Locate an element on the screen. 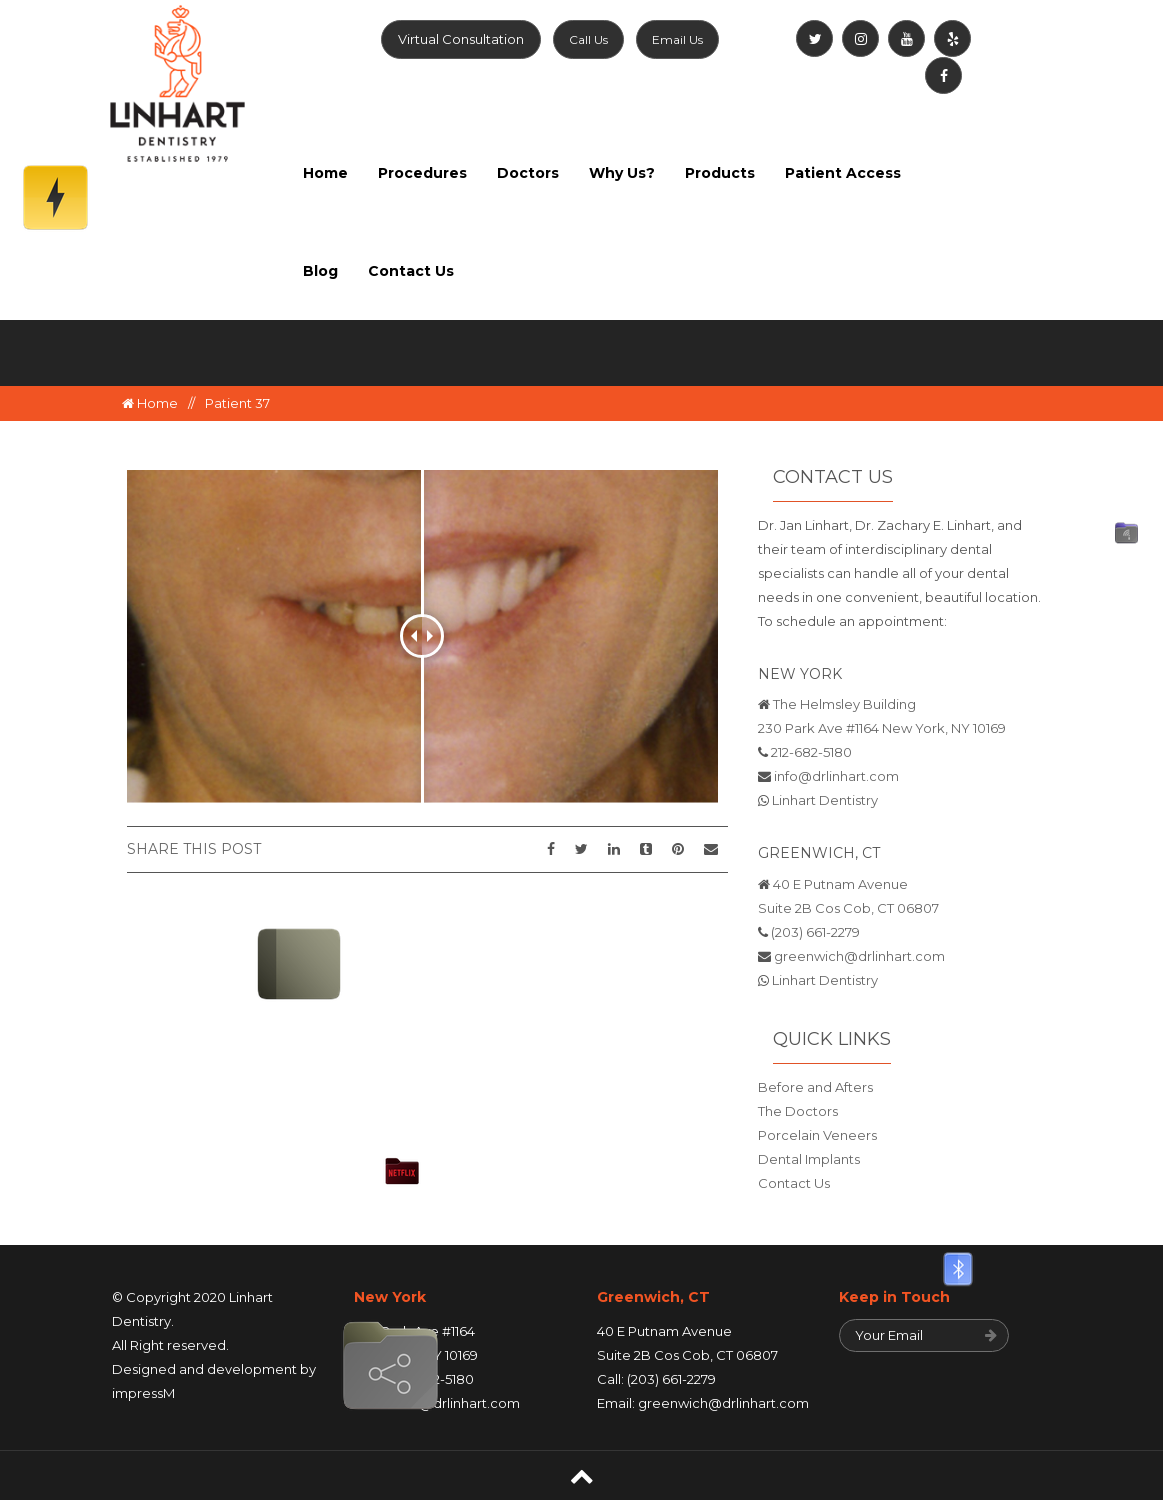  access power and battery settings is located at coordinates (55, 197).